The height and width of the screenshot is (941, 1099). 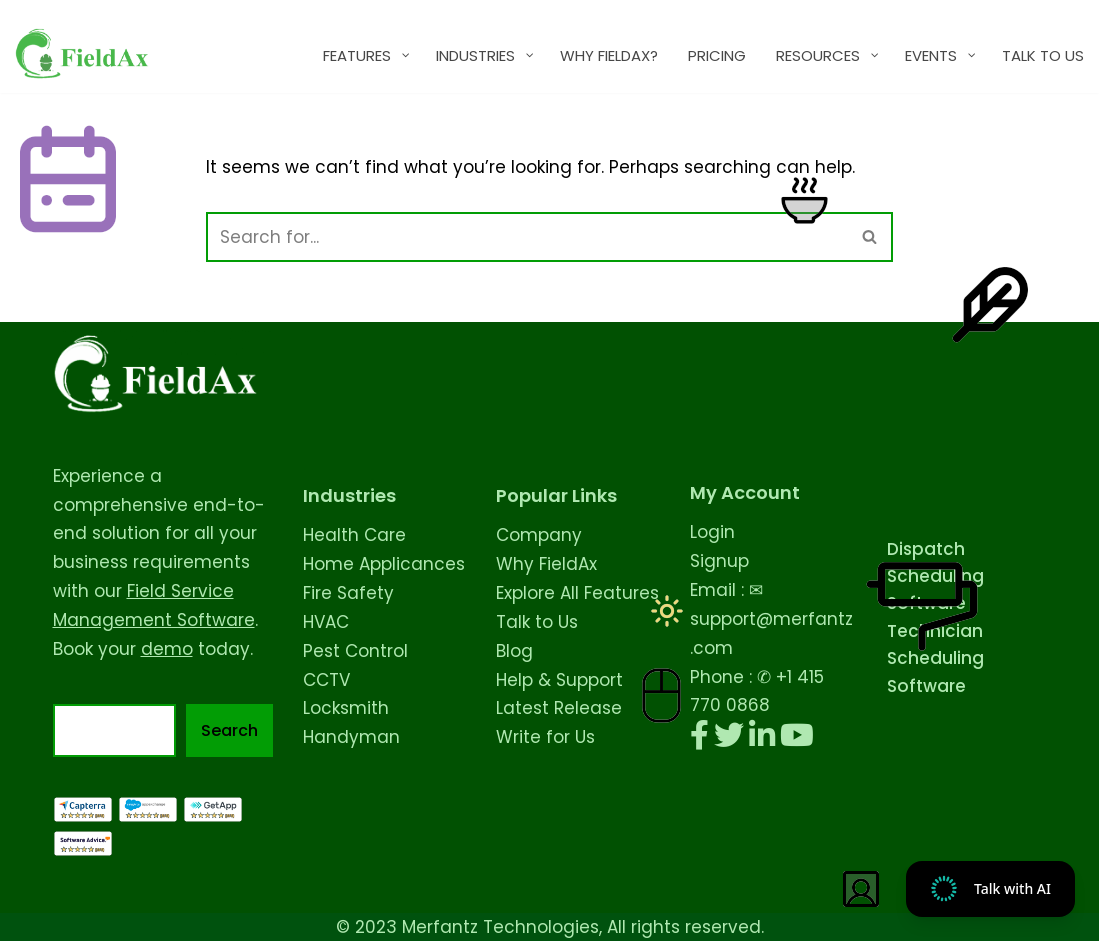 I want to click on compose a new post or message, so click(x=989, y=306).